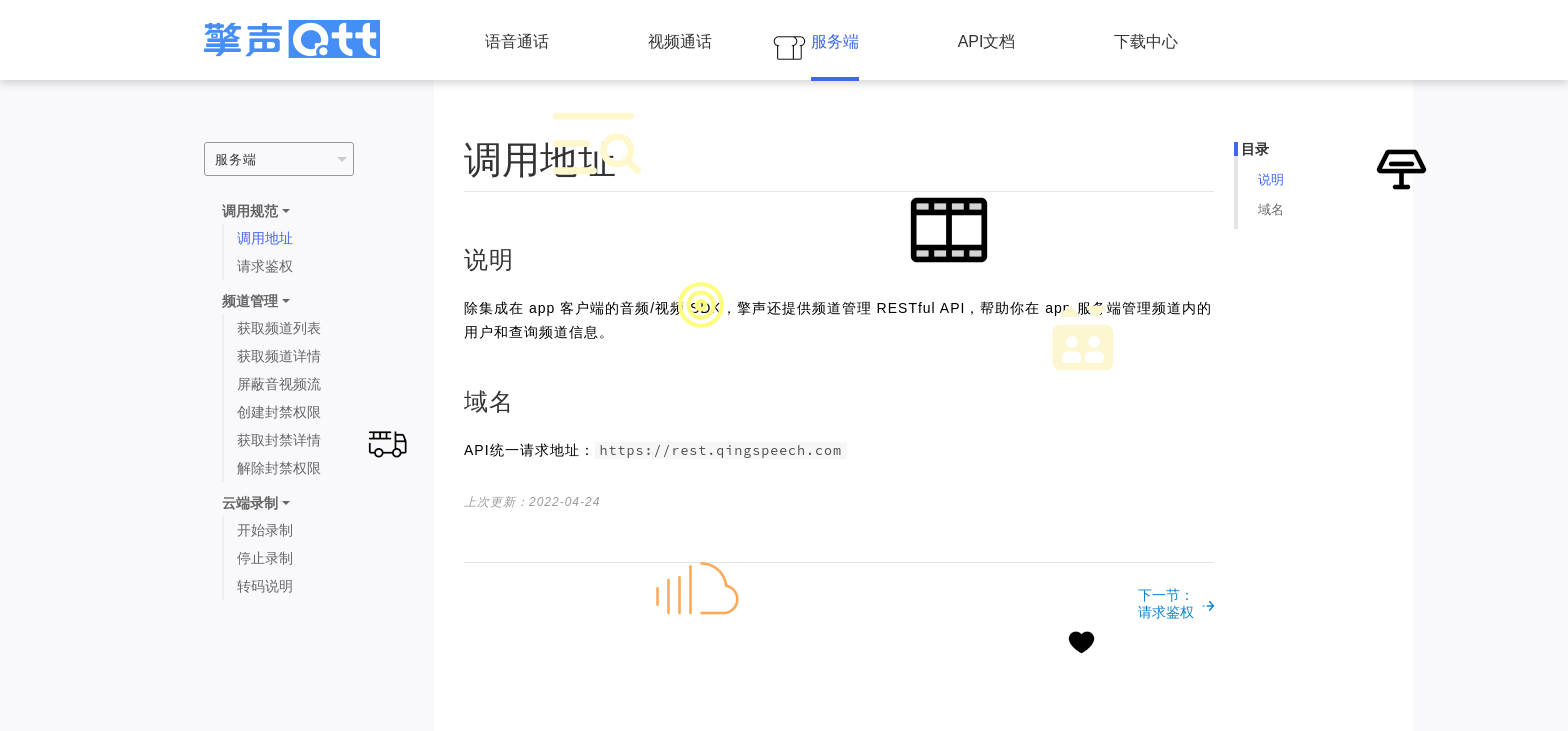 The width and height of the screenshot is (1568, 731). Describe the element at coordinates (1081, 641) in the screenshot. I see `add to favorites` at that location.